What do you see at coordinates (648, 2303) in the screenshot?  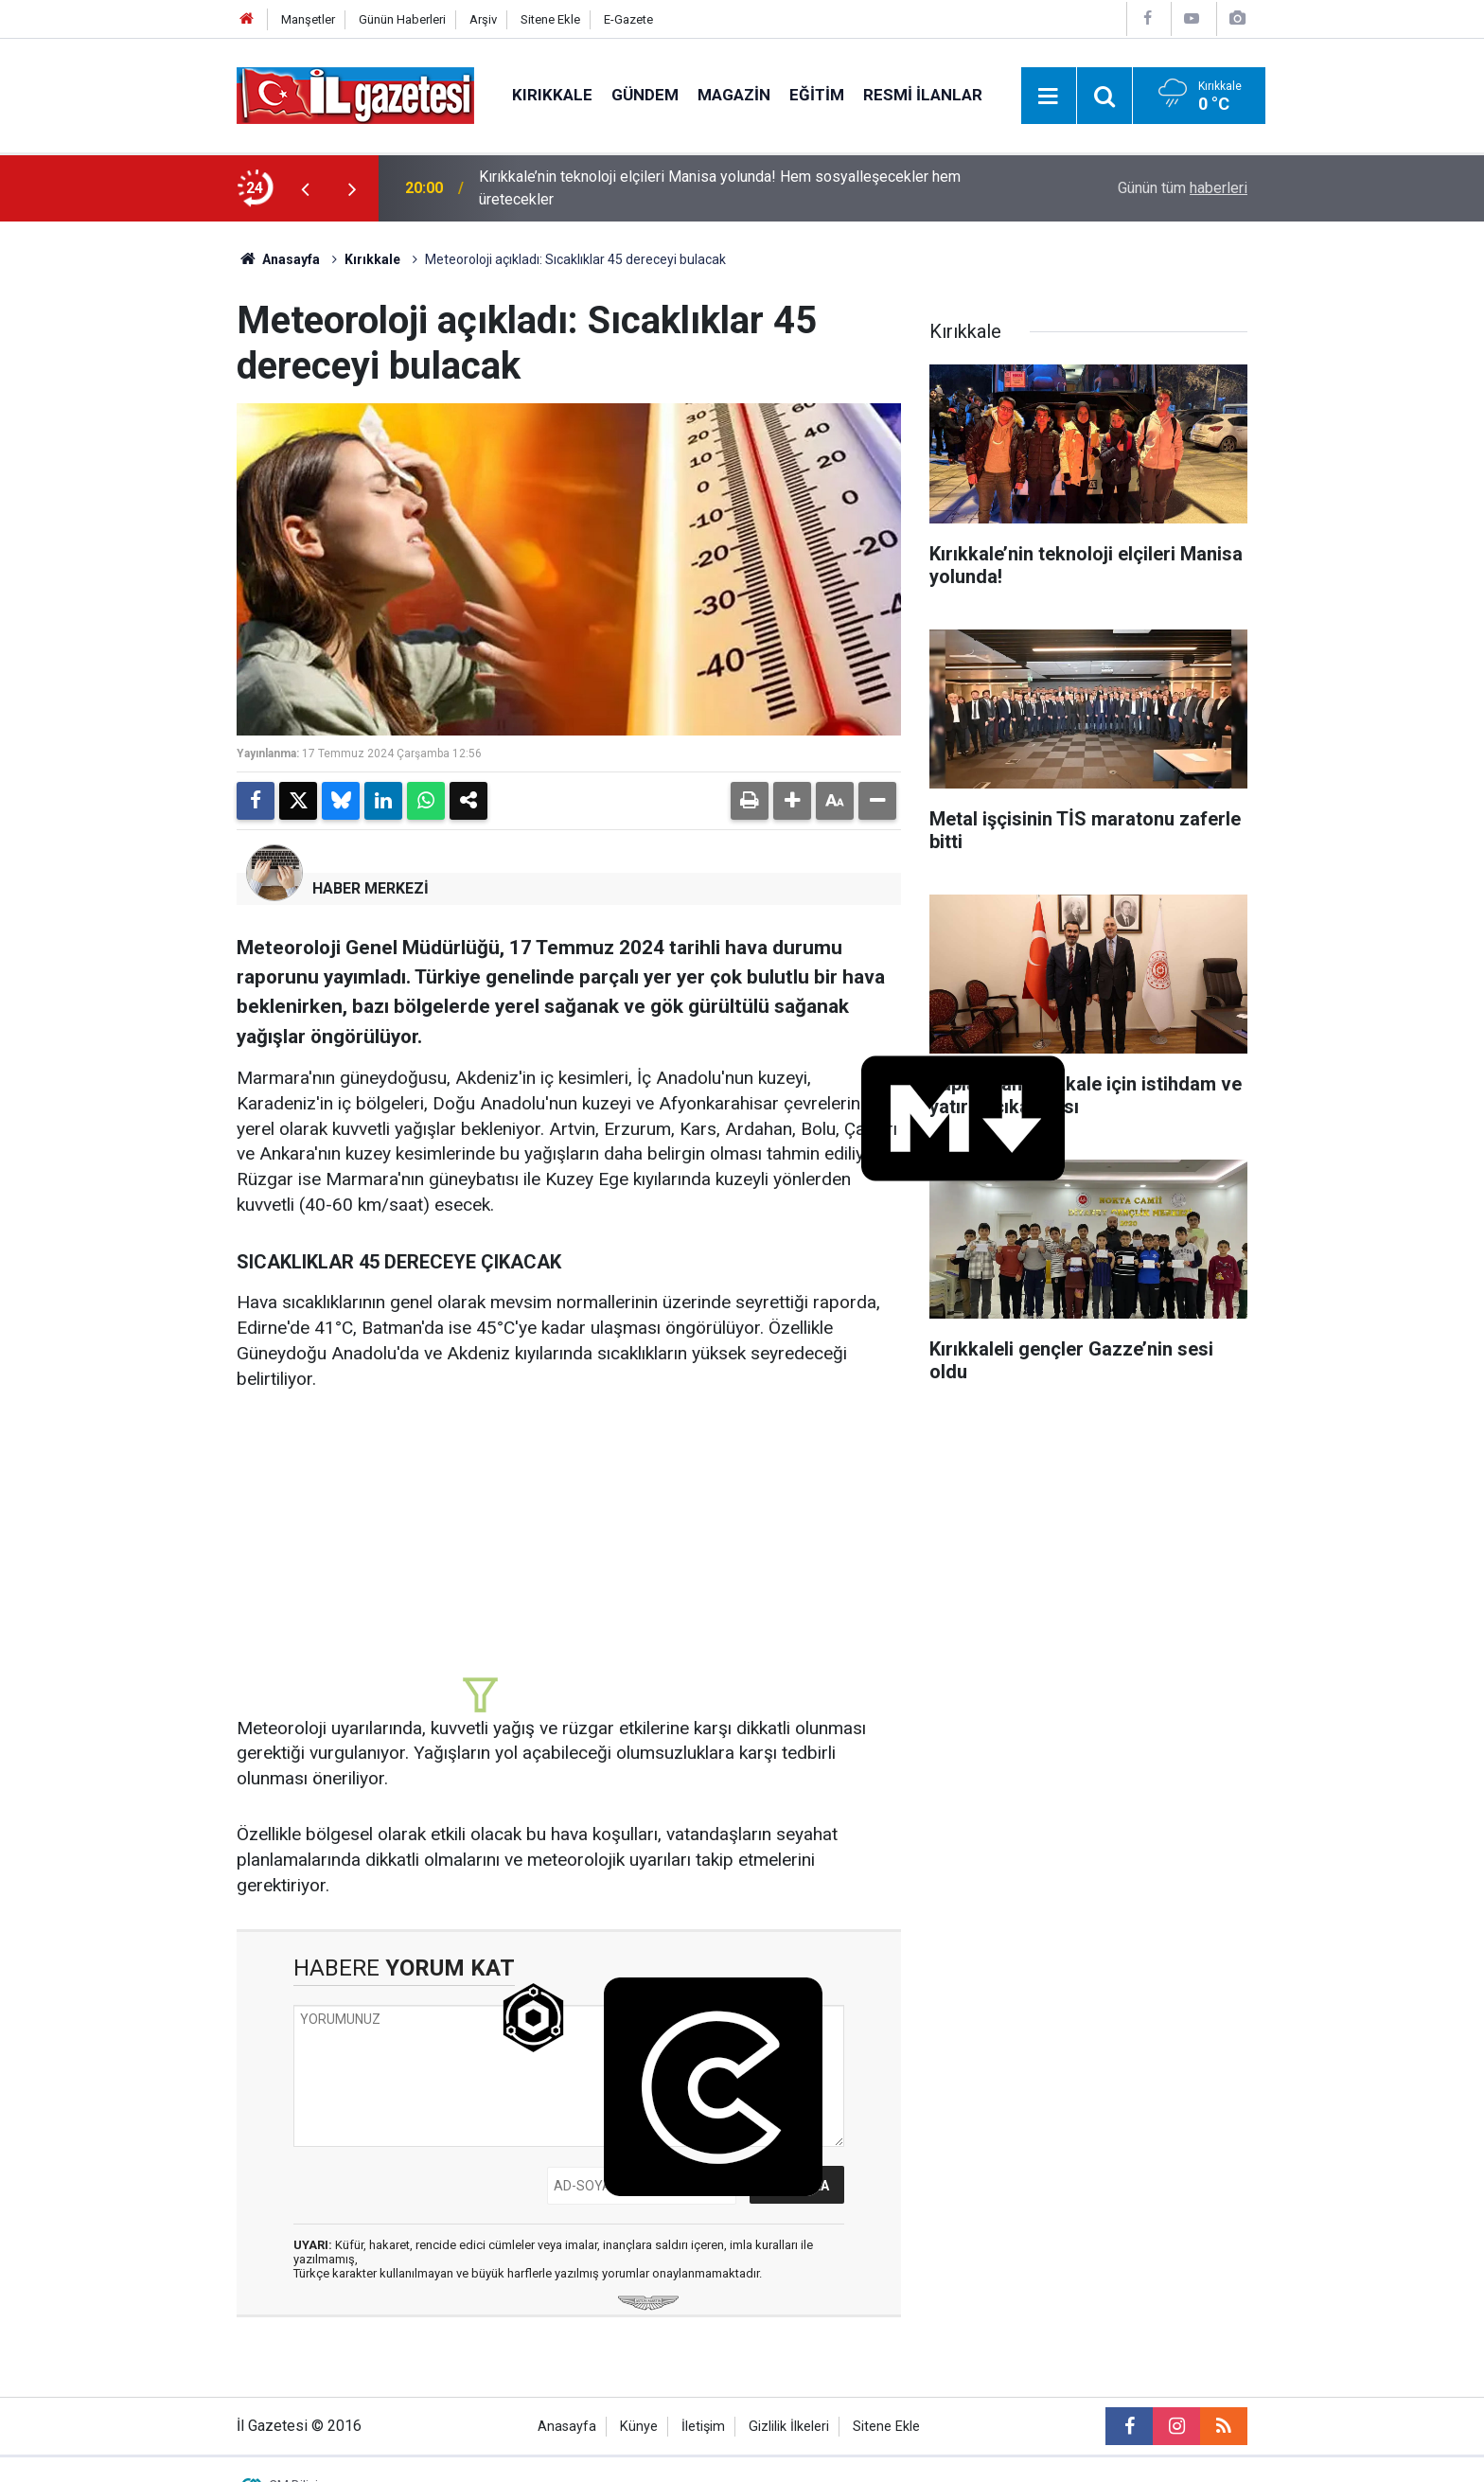 I see `Aston Martin brand logo` at bounding box center [648, 2303].